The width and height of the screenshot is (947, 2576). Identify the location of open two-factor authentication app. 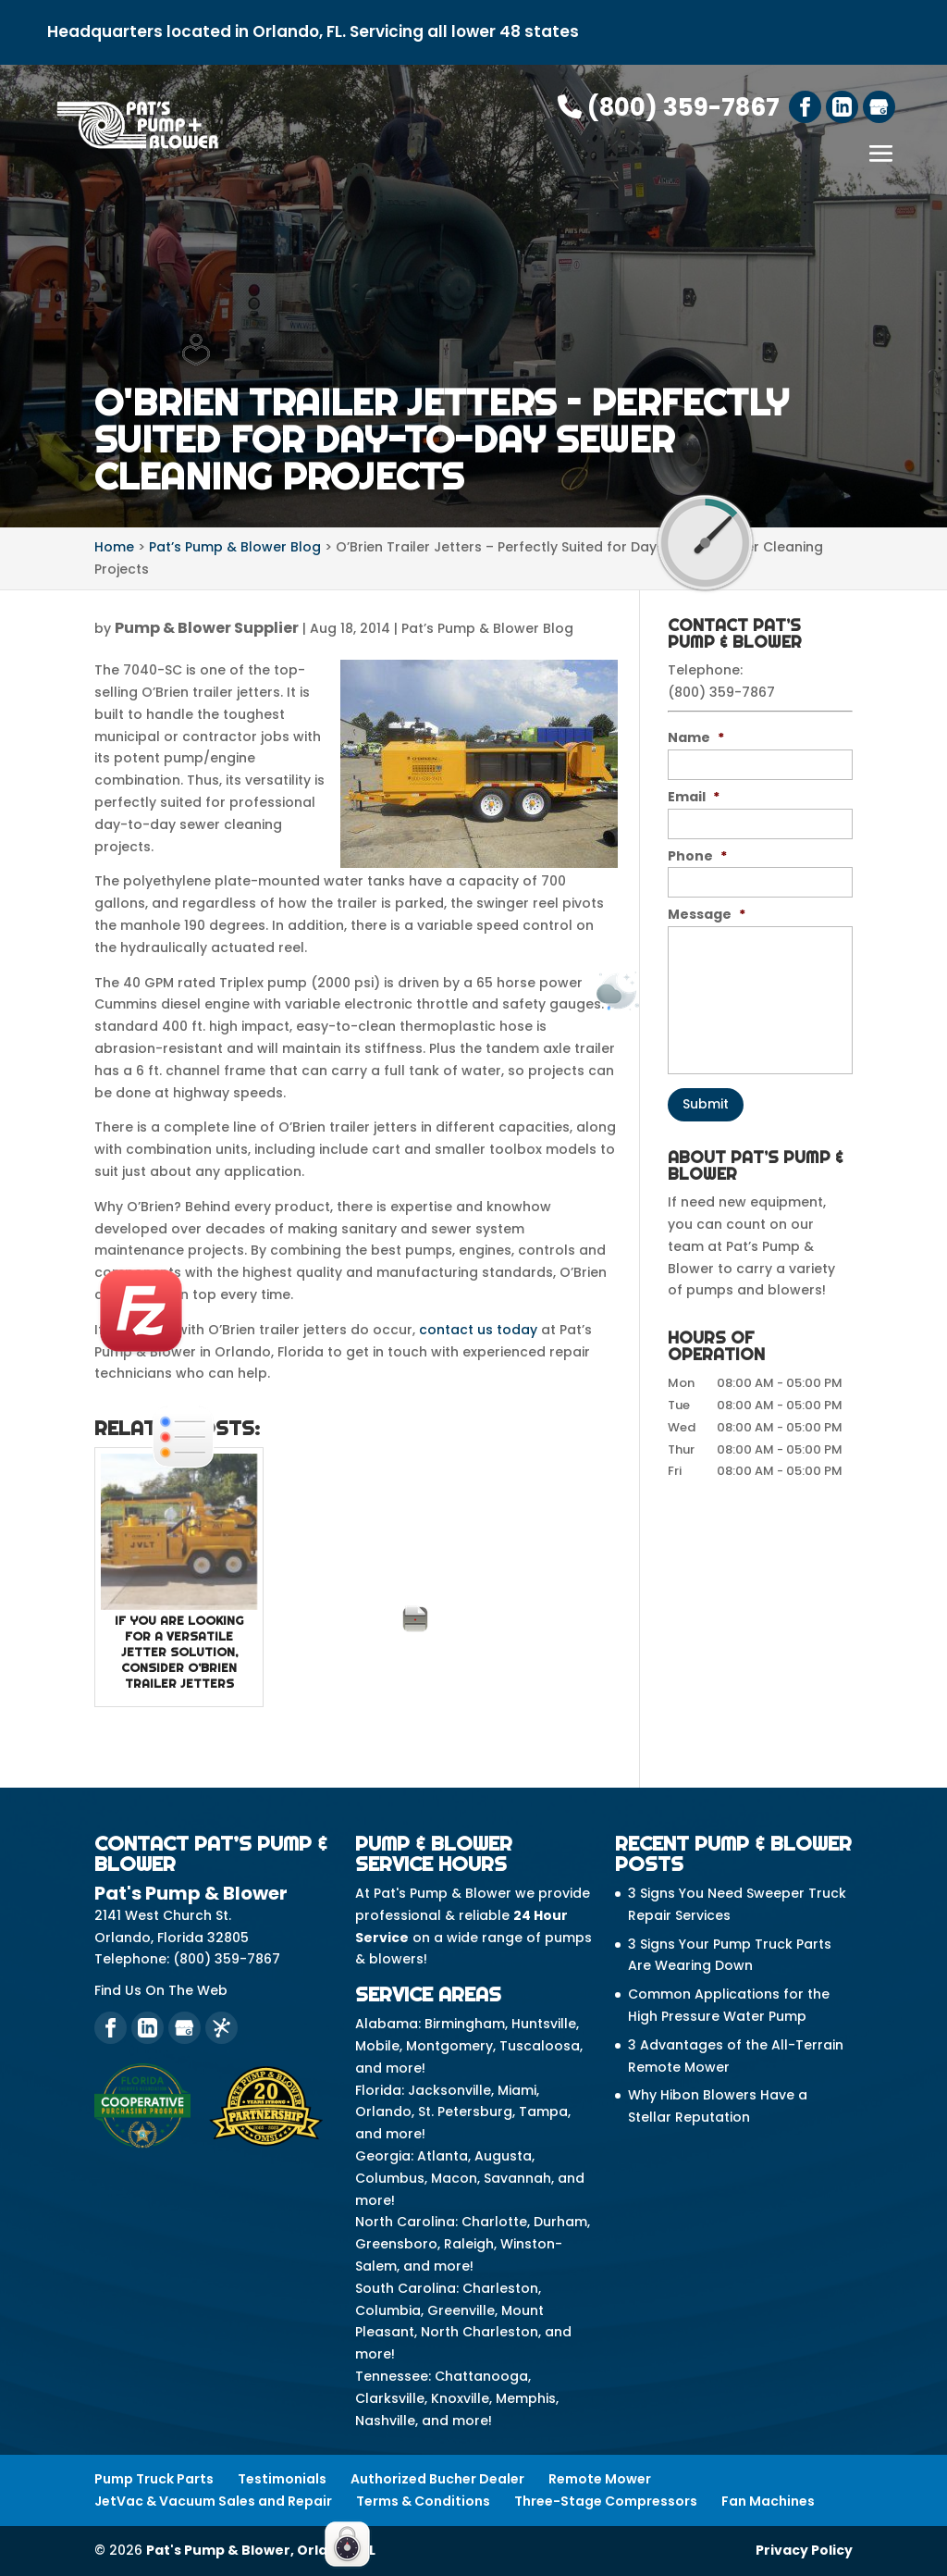
(347, 2544).